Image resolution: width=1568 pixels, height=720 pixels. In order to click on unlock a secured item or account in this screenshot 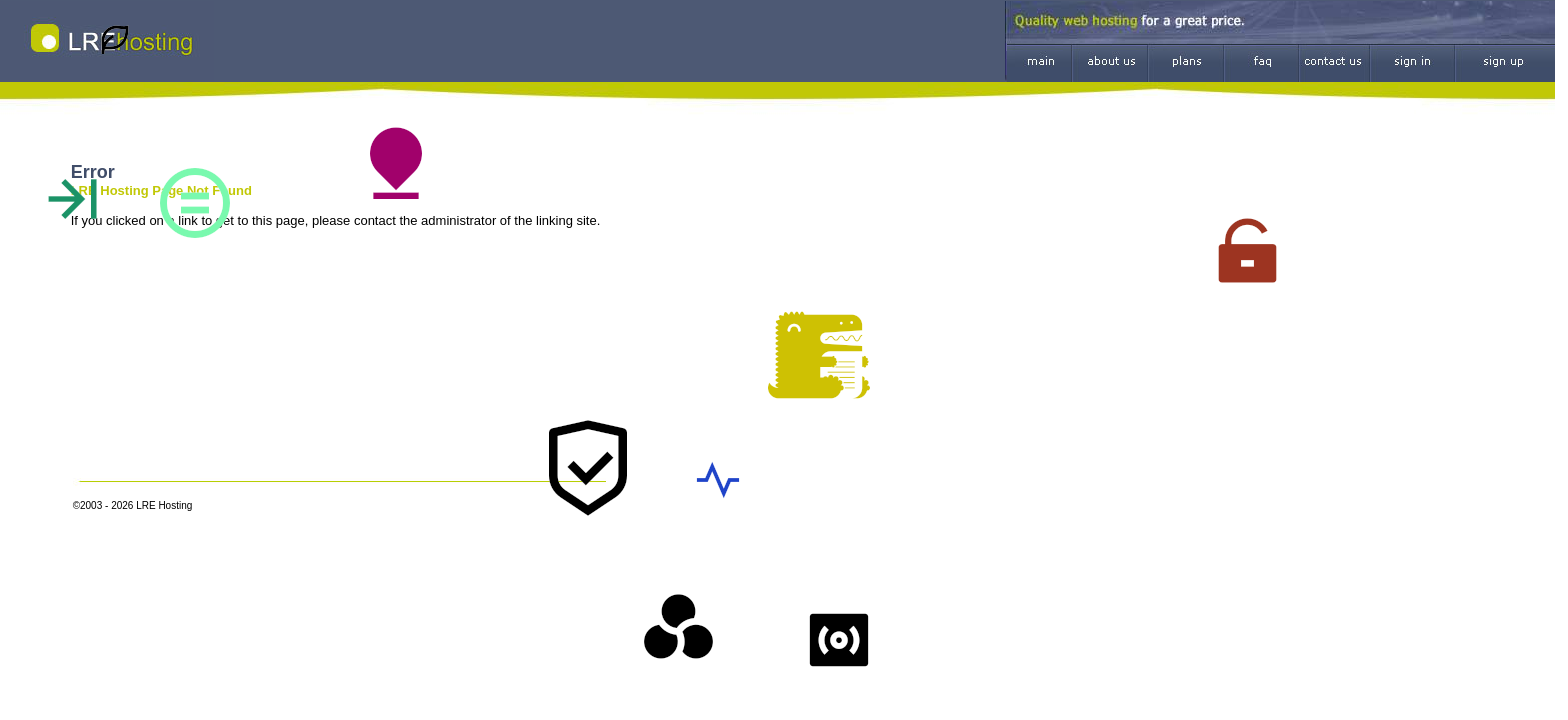, I will do `click(1247, 250)`.